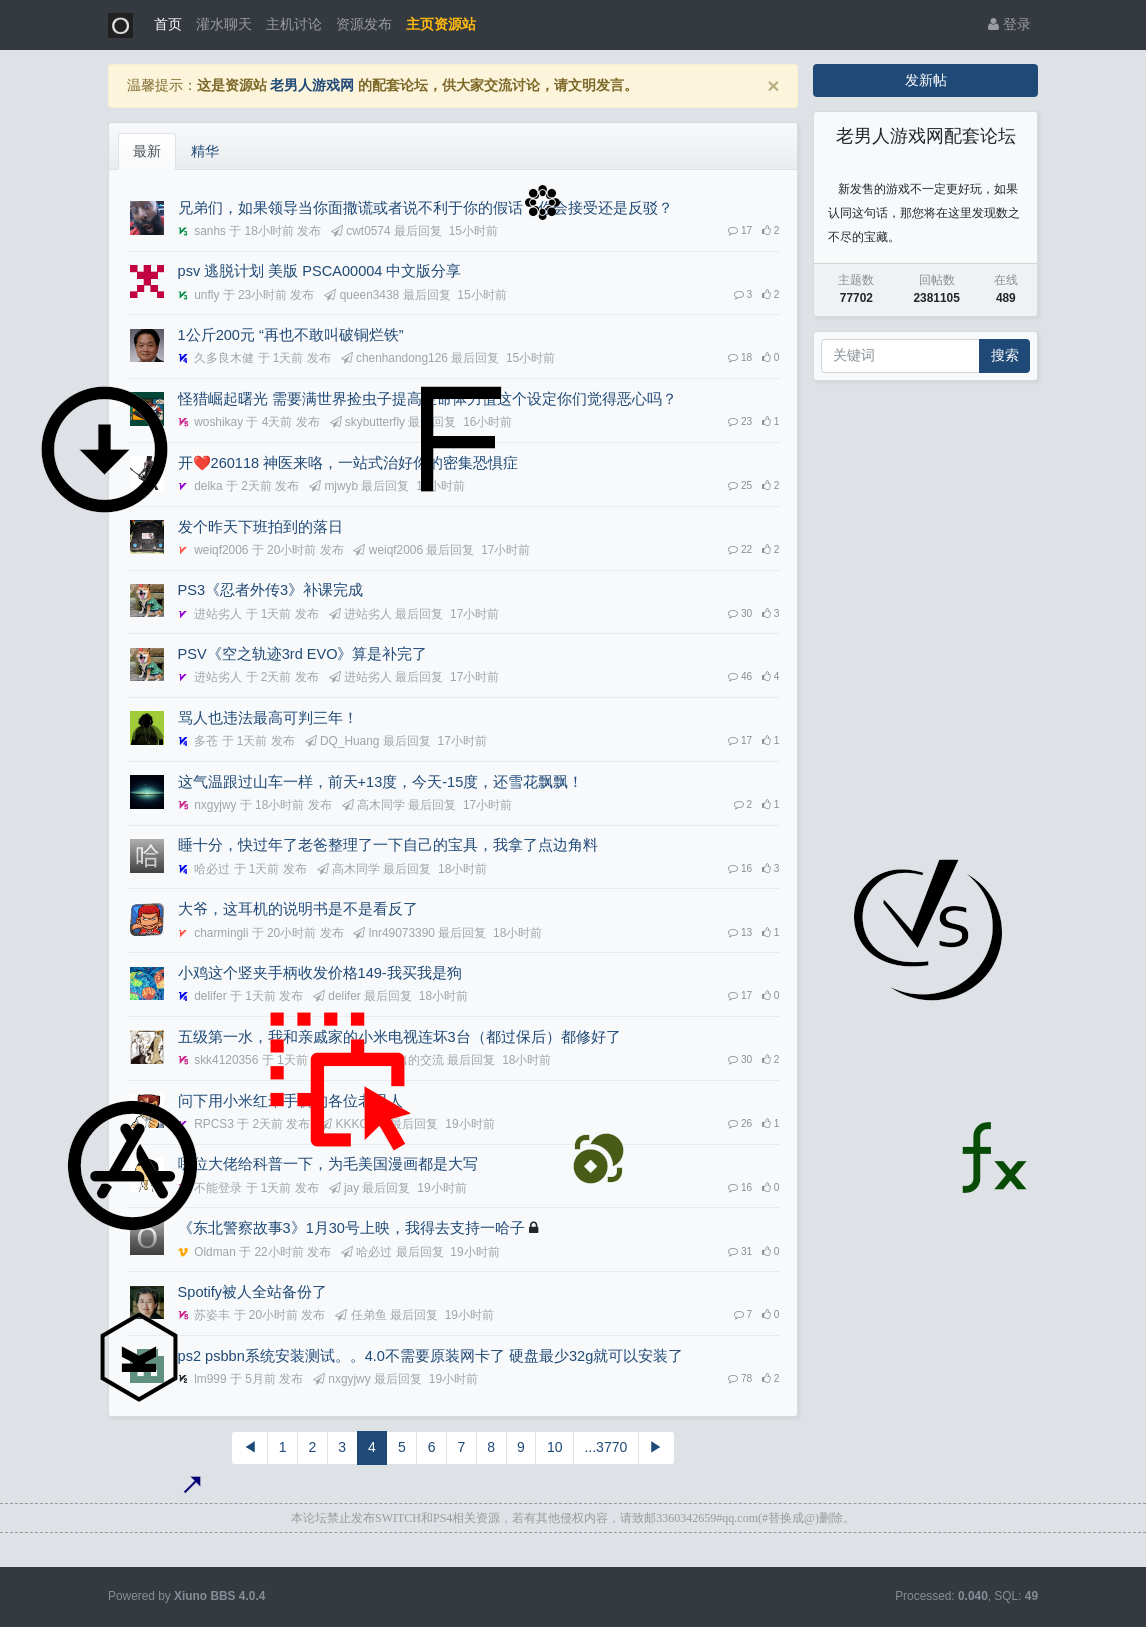  What do you see at coordinates (928, 930) in the screenshot?
I see `codeceptjs testing framework logo` at bounding box center [928, 930].